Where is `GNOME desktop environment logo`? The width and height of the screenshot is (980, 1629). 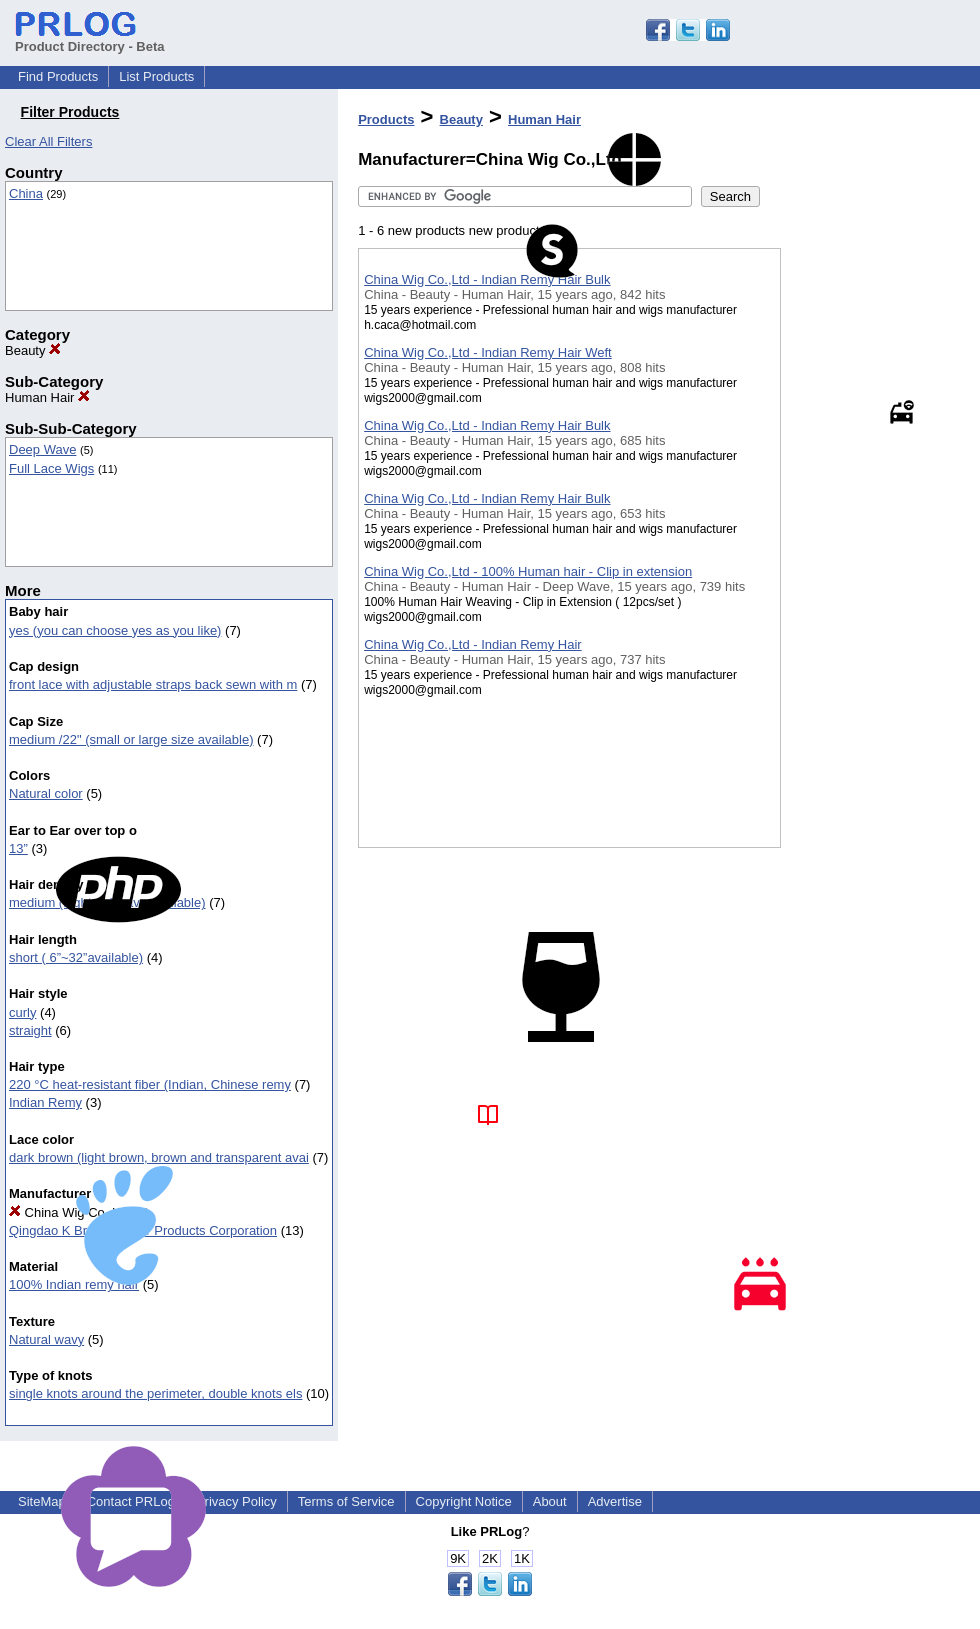
GNOME desktop environment logo is located at coordinates (124, 1225).